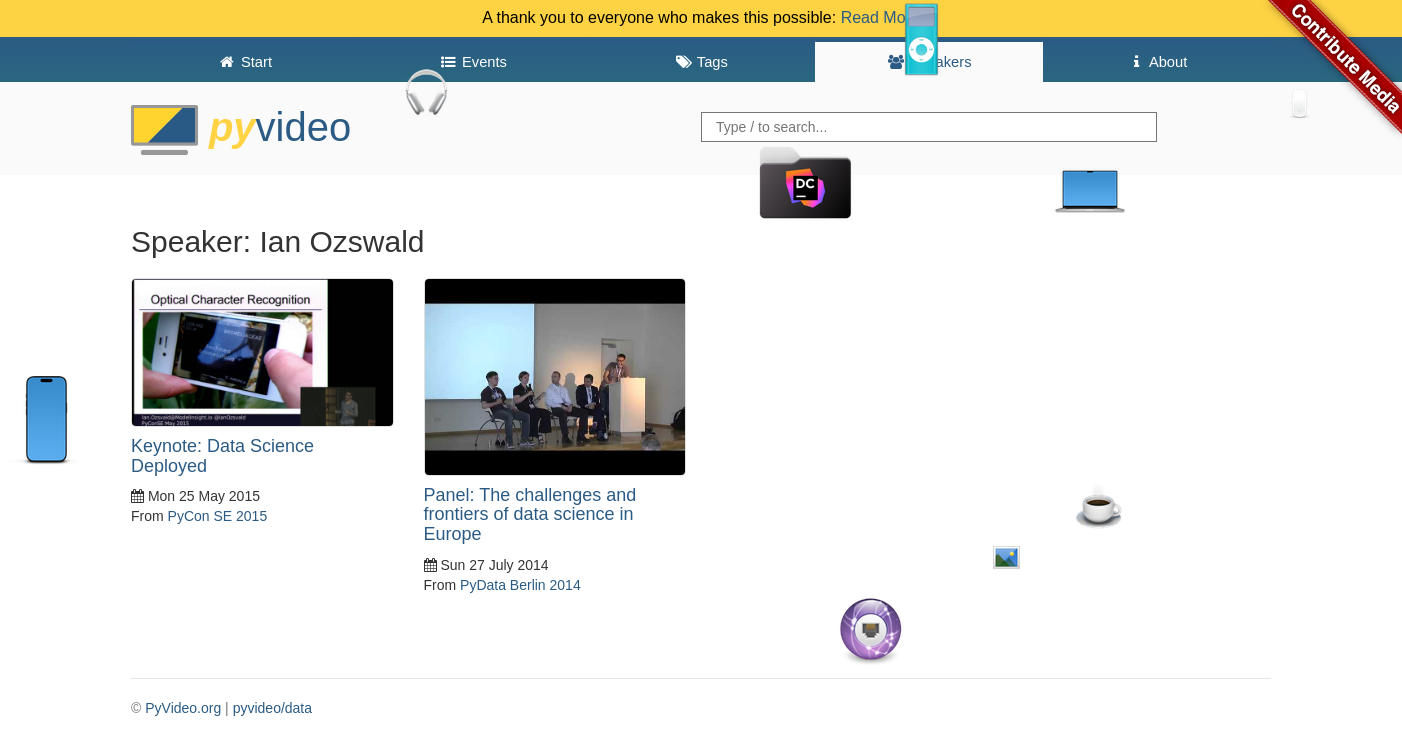  I want to click on bluetooth mouse connected, so click(1299, 104).